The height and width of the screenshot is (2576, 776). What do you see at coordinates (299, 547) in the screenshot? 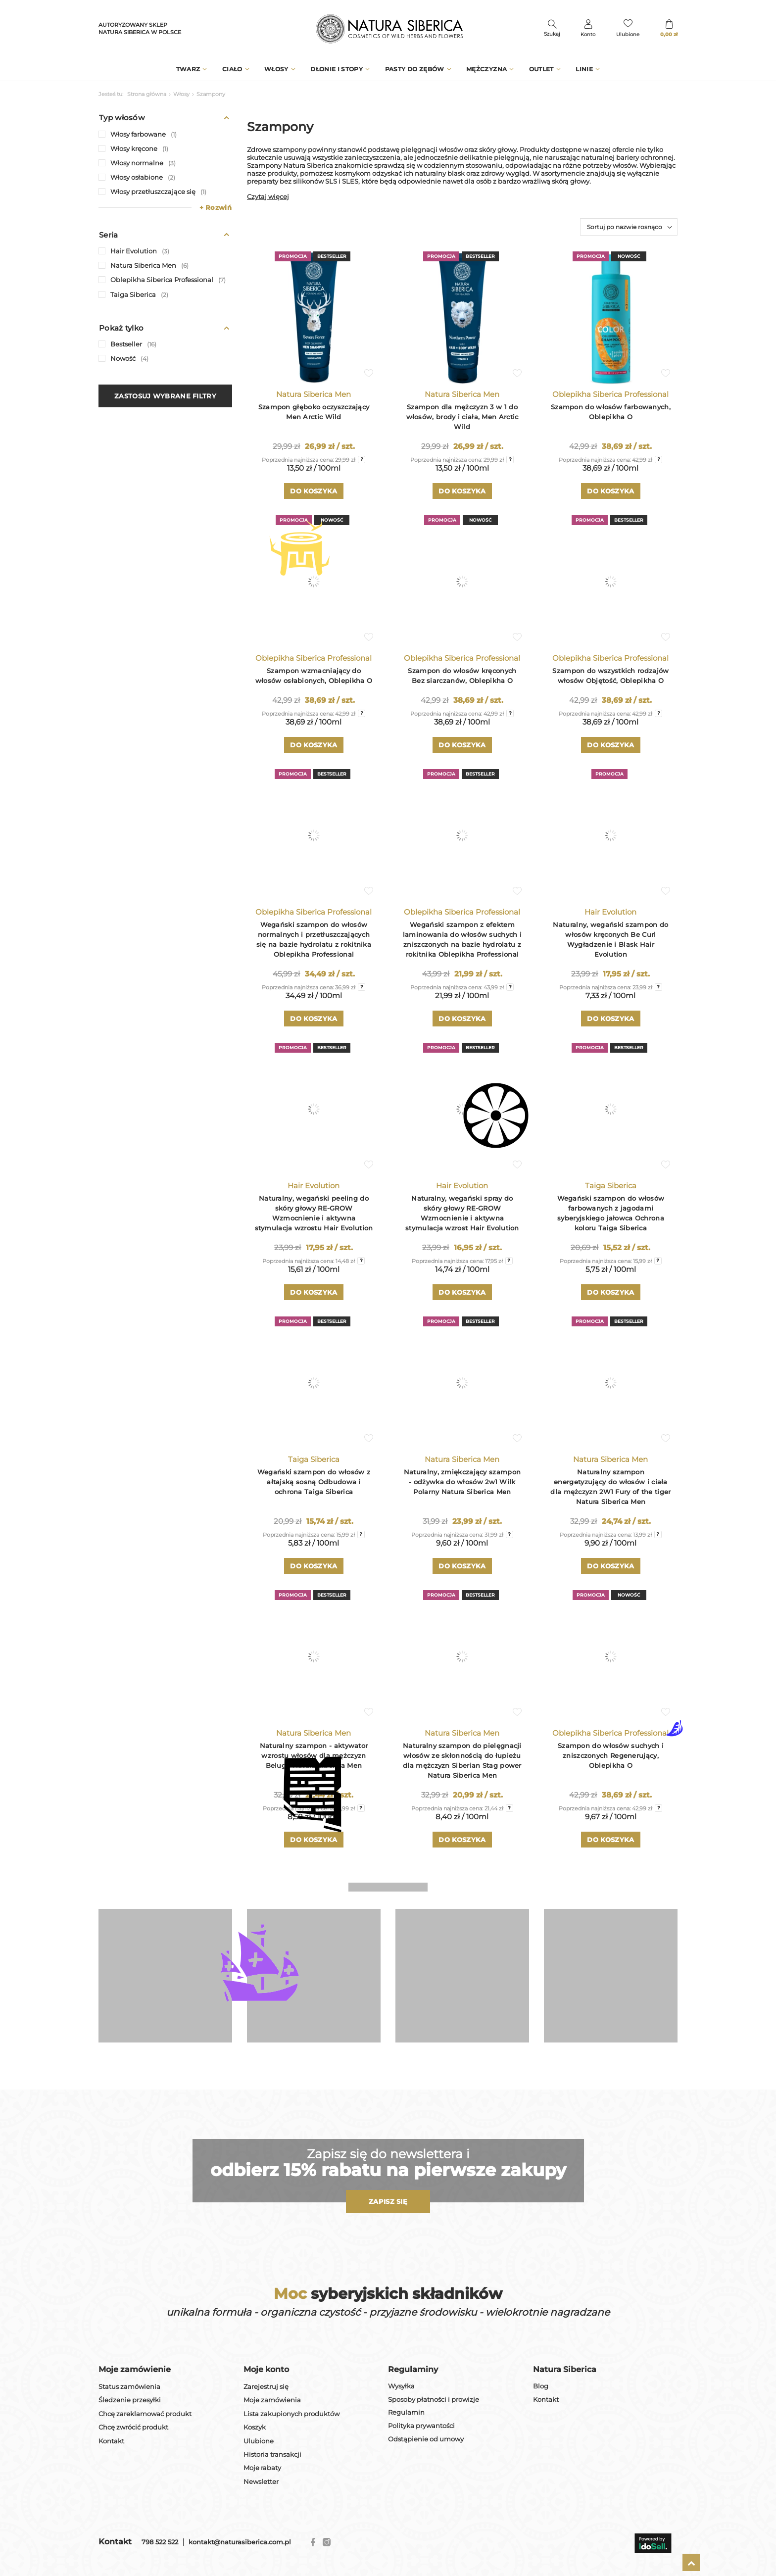
I see `select wooden armor or helmet equipment` at bounding box center [299, 547].